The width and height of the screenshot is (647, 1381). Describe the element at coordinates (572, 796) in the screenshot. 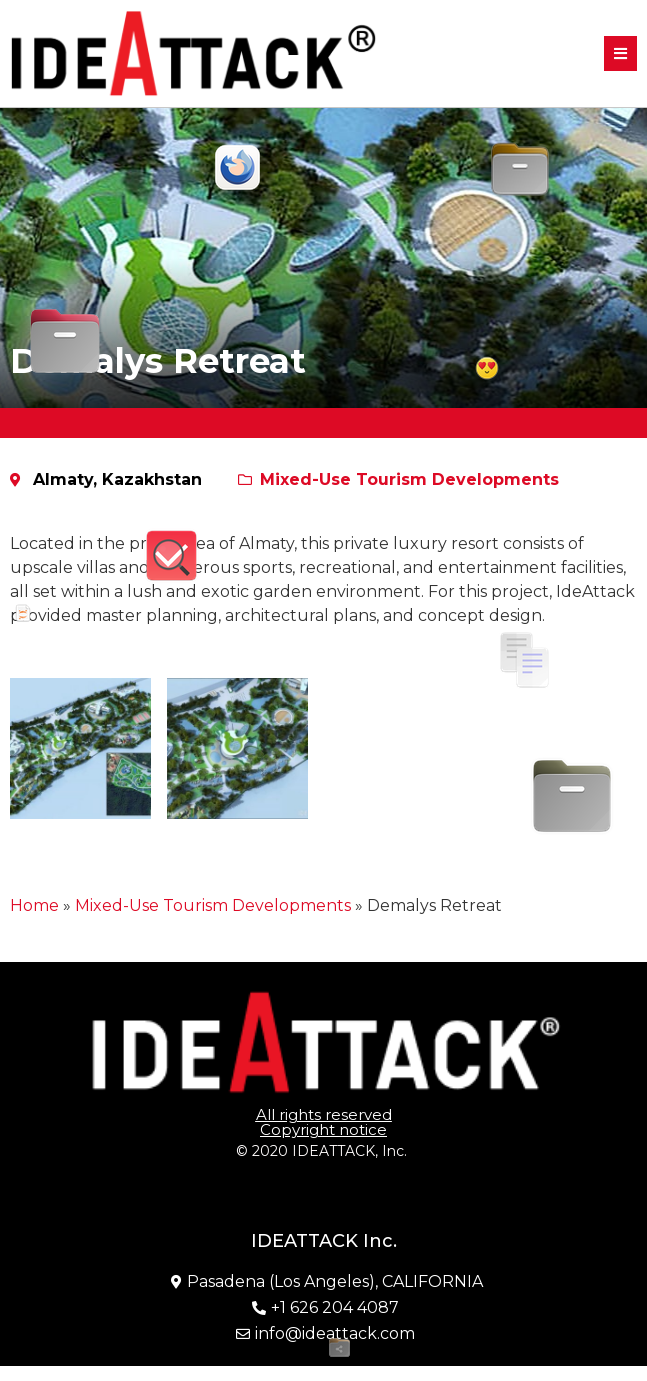

I see `open the Nautilus file manager` at that location.